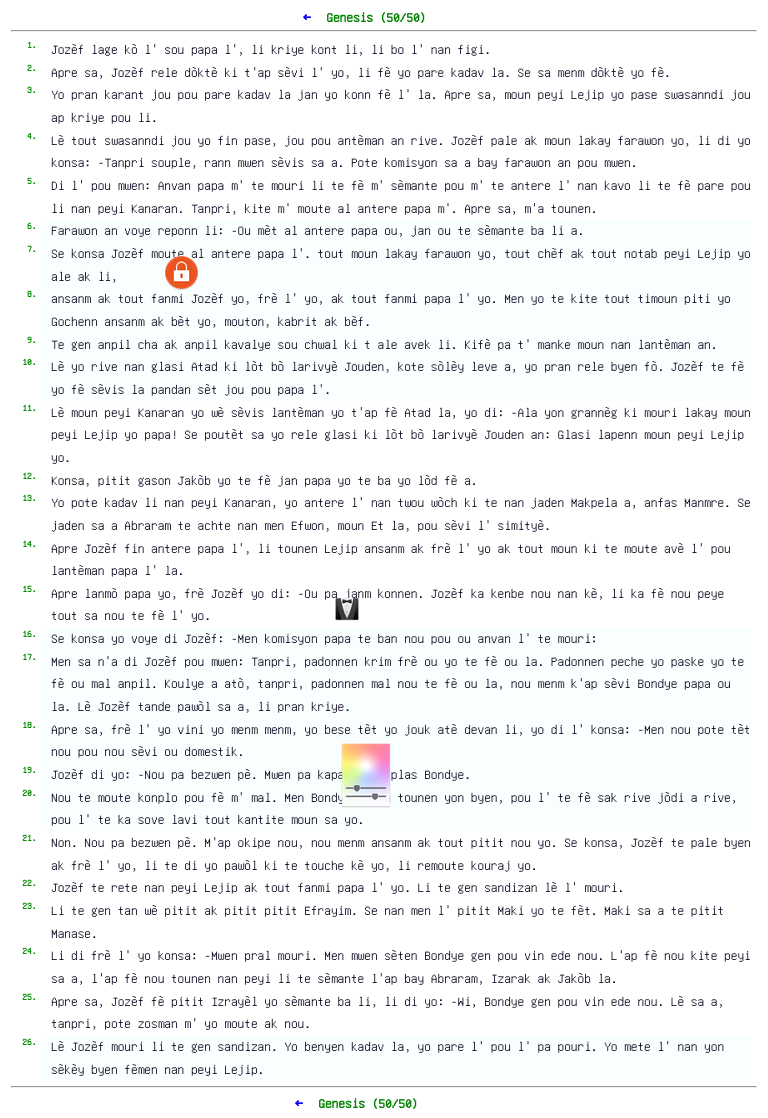  What do you see at coordinates (181, 272) in the screenshot?
I see `lock the screen or enable security` at bounding box center [181, 272].